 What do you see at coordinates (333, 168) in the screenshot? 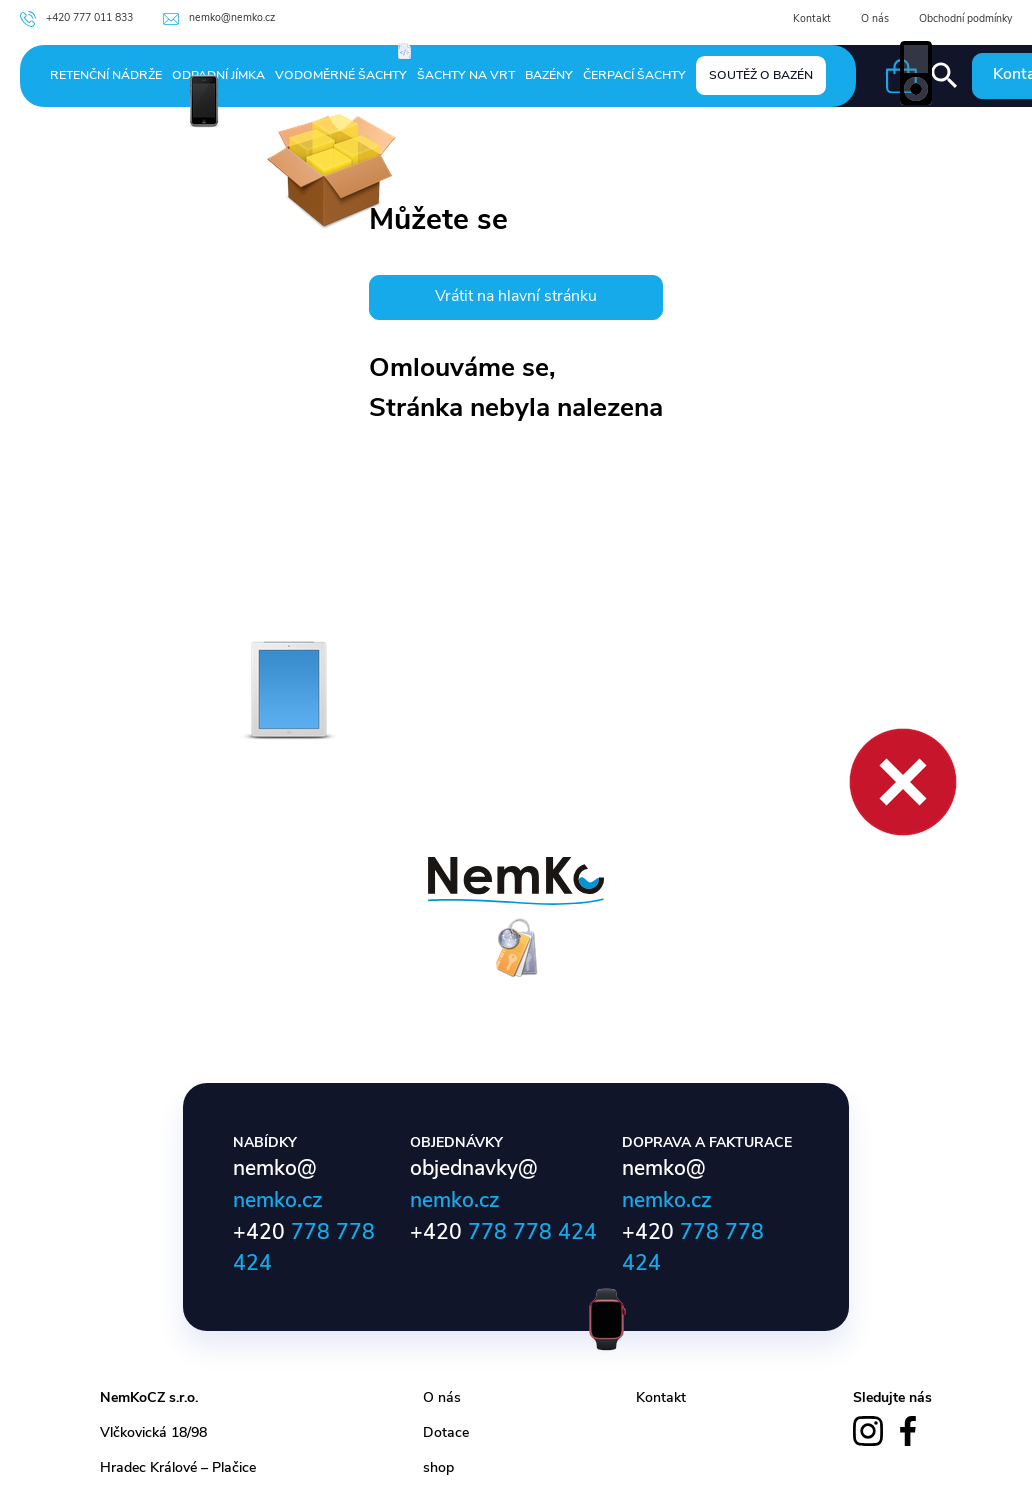
I see `install a software package bundle` at bounding box center [333, 168].